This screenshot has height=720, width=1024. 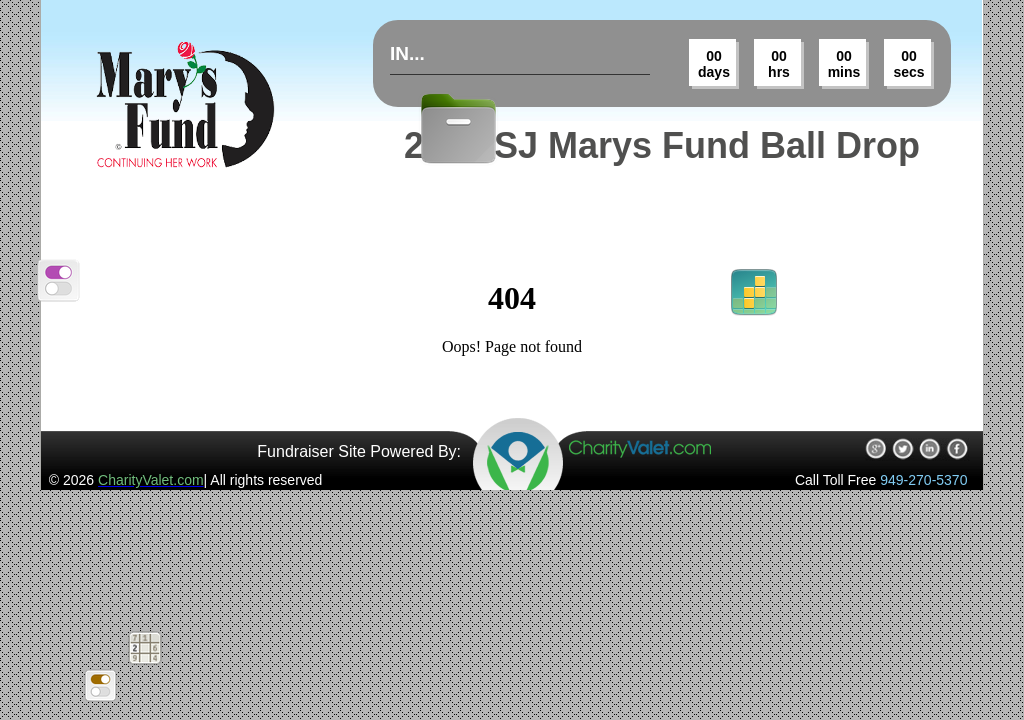 I want to click on open the sudoku puzzle game, so click(x=145, y=648).